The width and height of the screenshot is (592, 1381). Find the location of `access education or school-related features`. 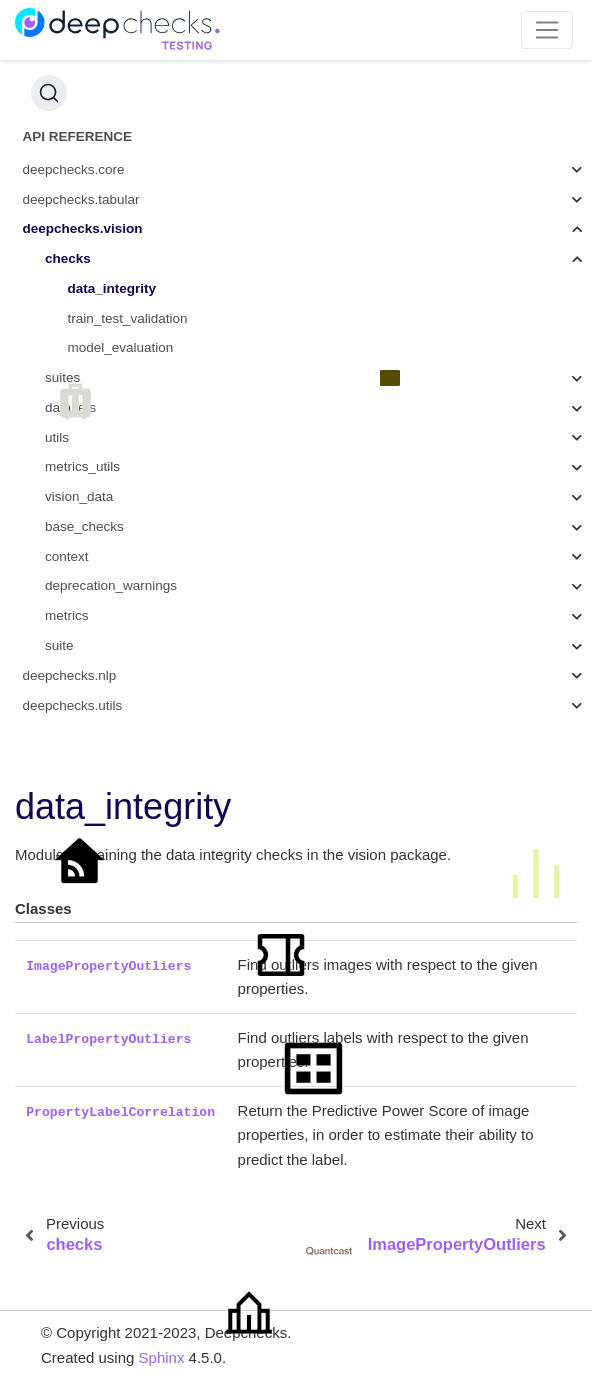

access education or school-related features is located at coordinates (249, 1315).